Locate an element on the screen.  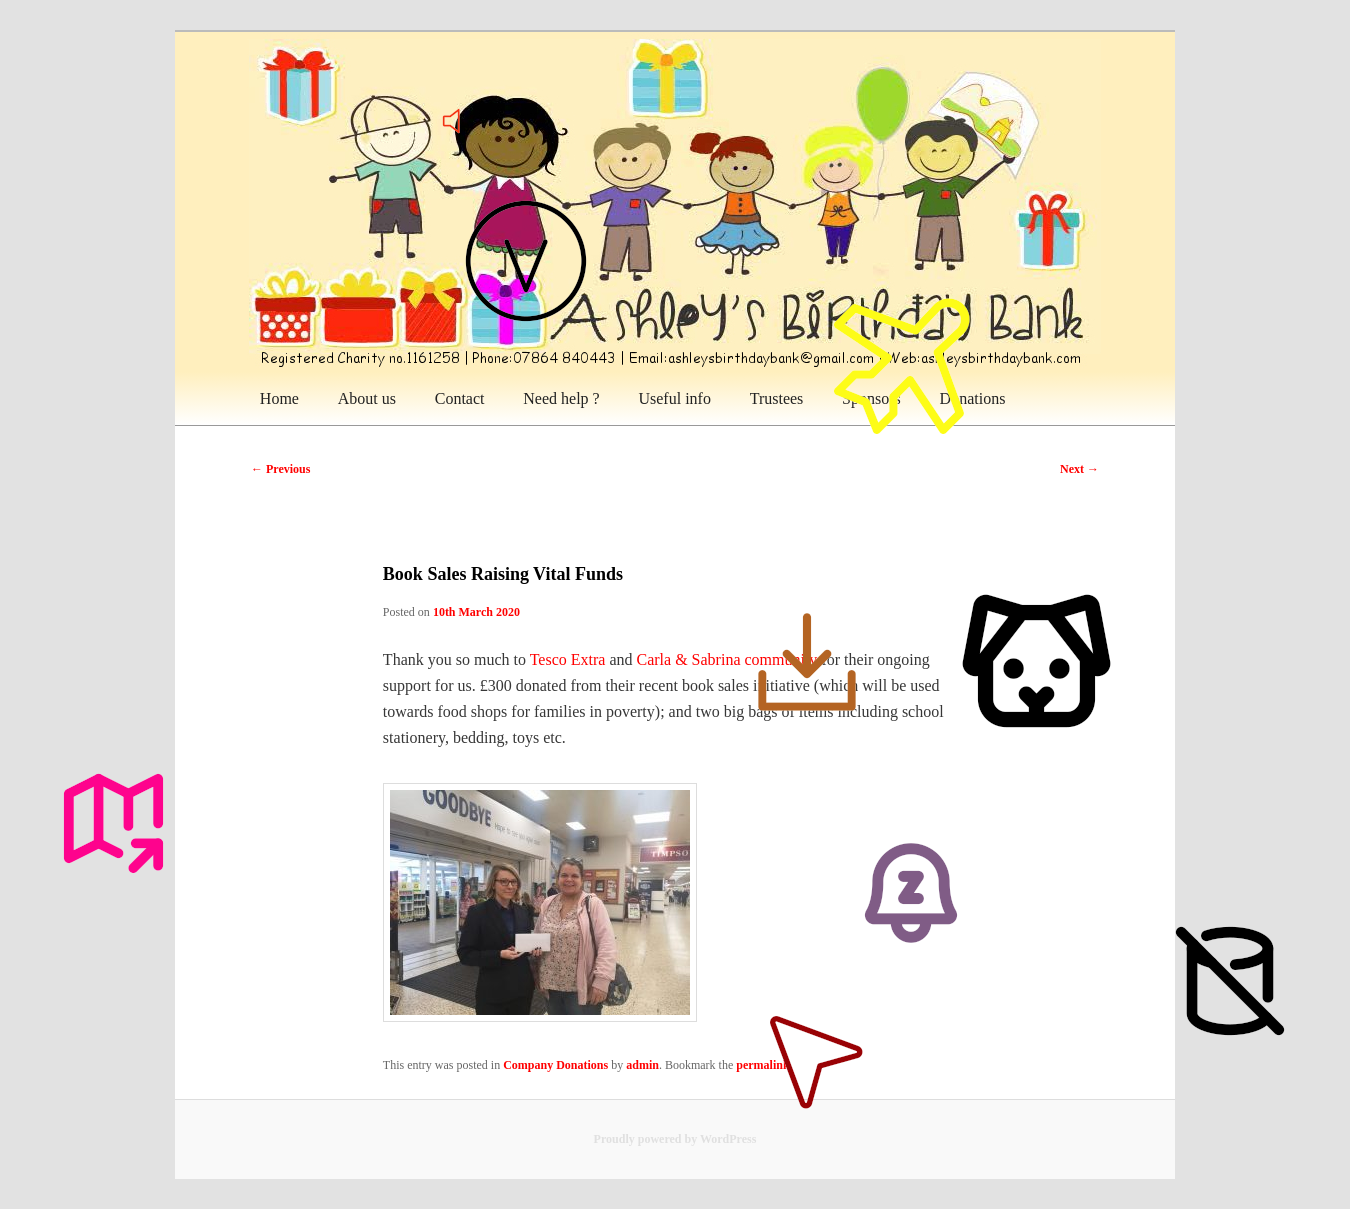
tap to navigate to a destination is located at coordinates (809, 1055).